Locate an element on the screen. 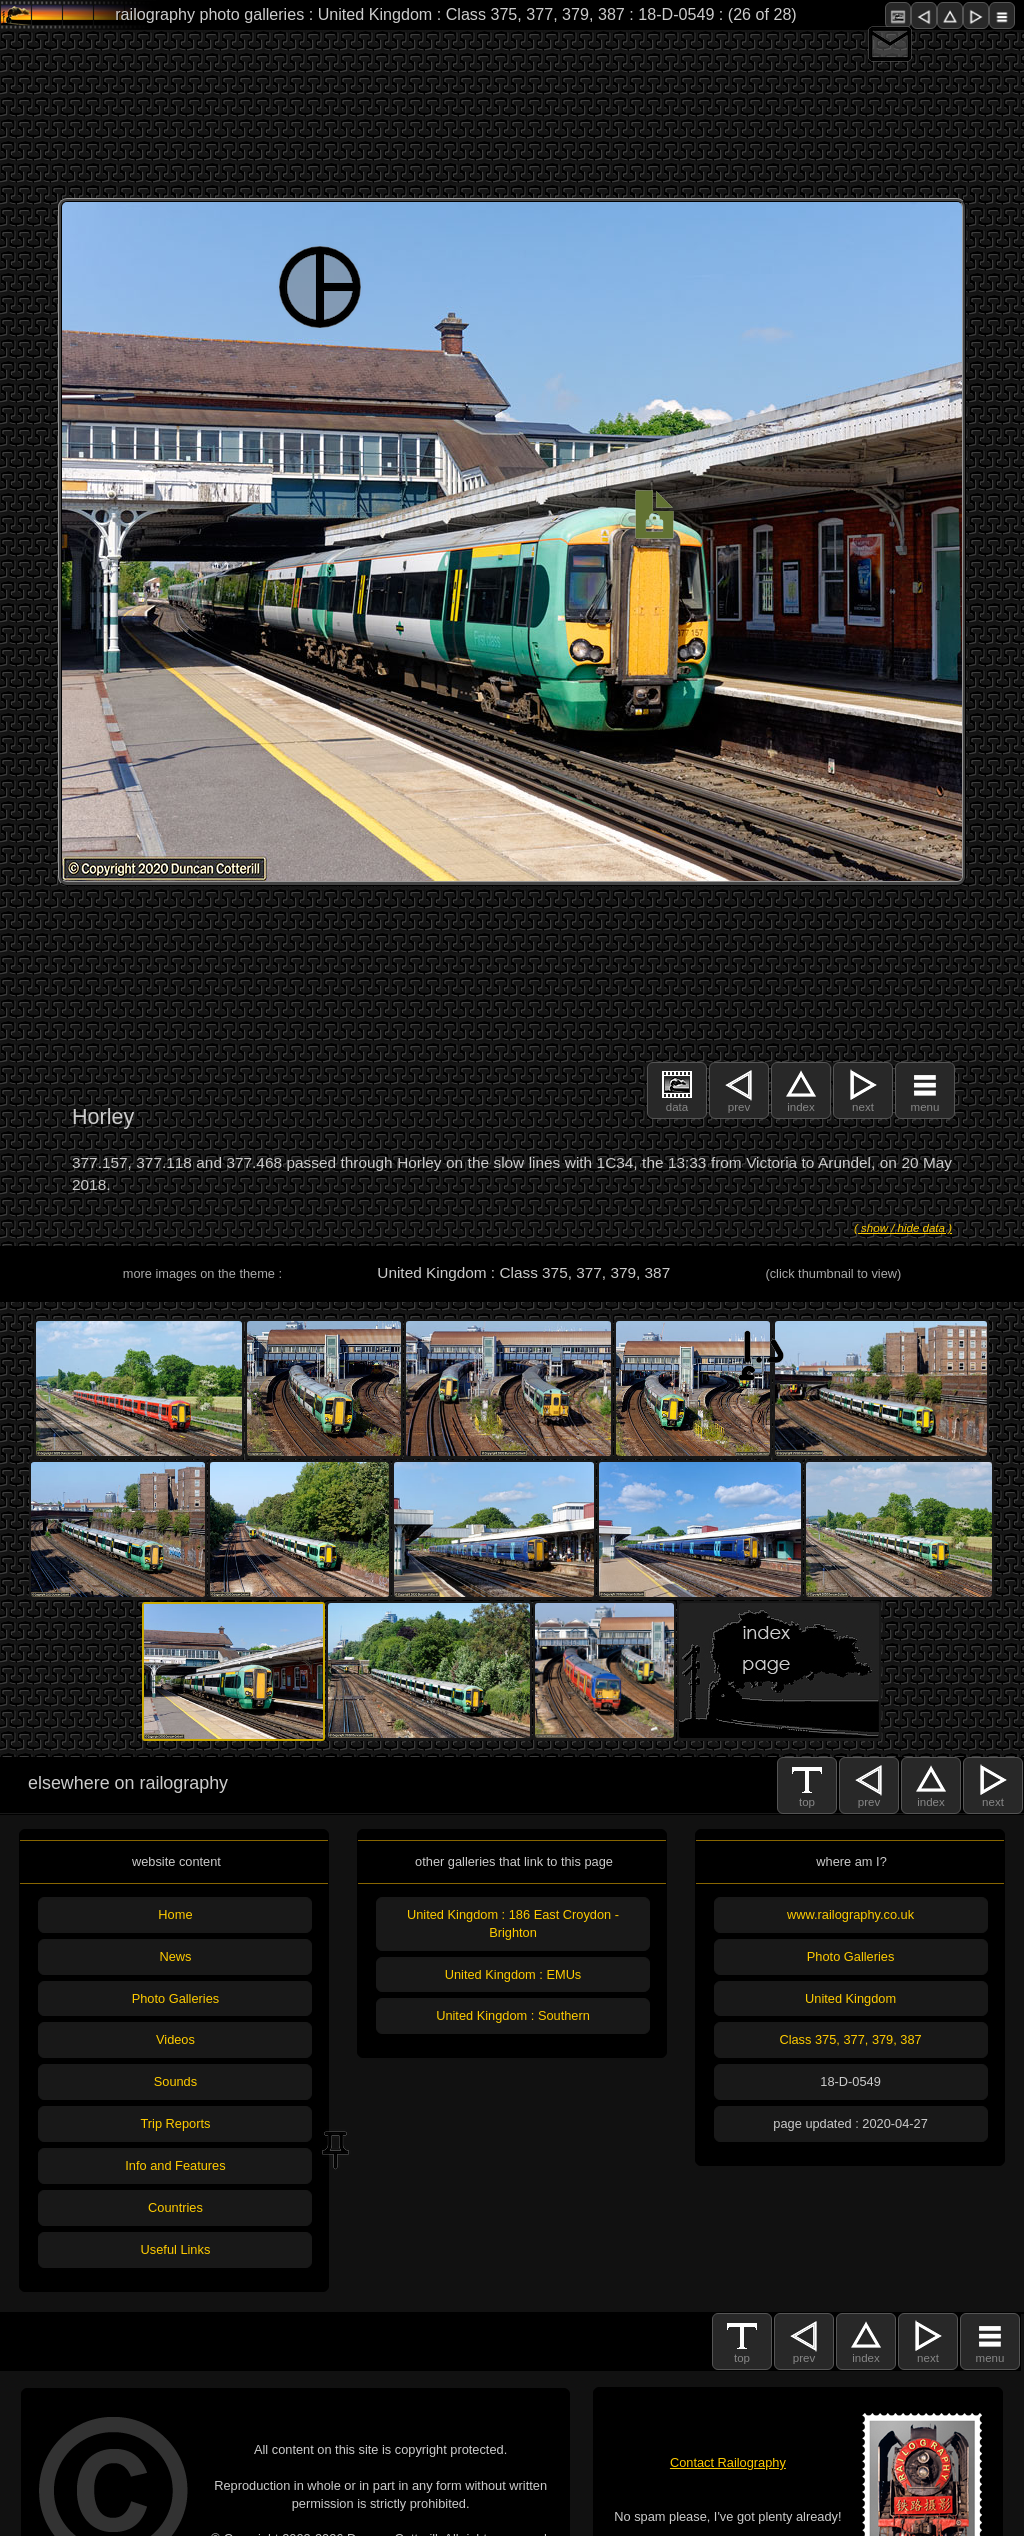 This screenshot has height=2536, width=1024. indicates price or amount in UAE dirhams is located at coordinates (762, 1357).